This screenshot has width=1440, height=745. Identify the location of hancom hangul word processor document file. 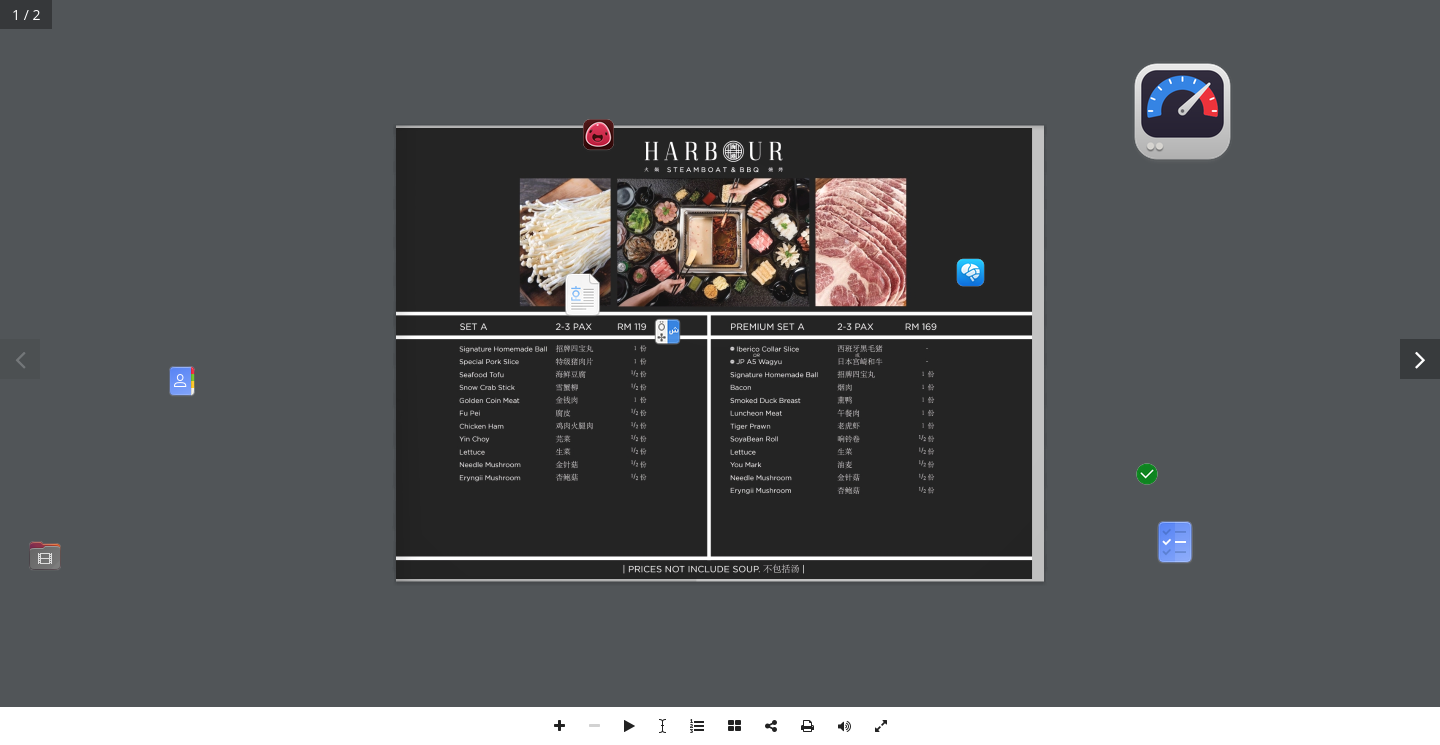
(582, 294).